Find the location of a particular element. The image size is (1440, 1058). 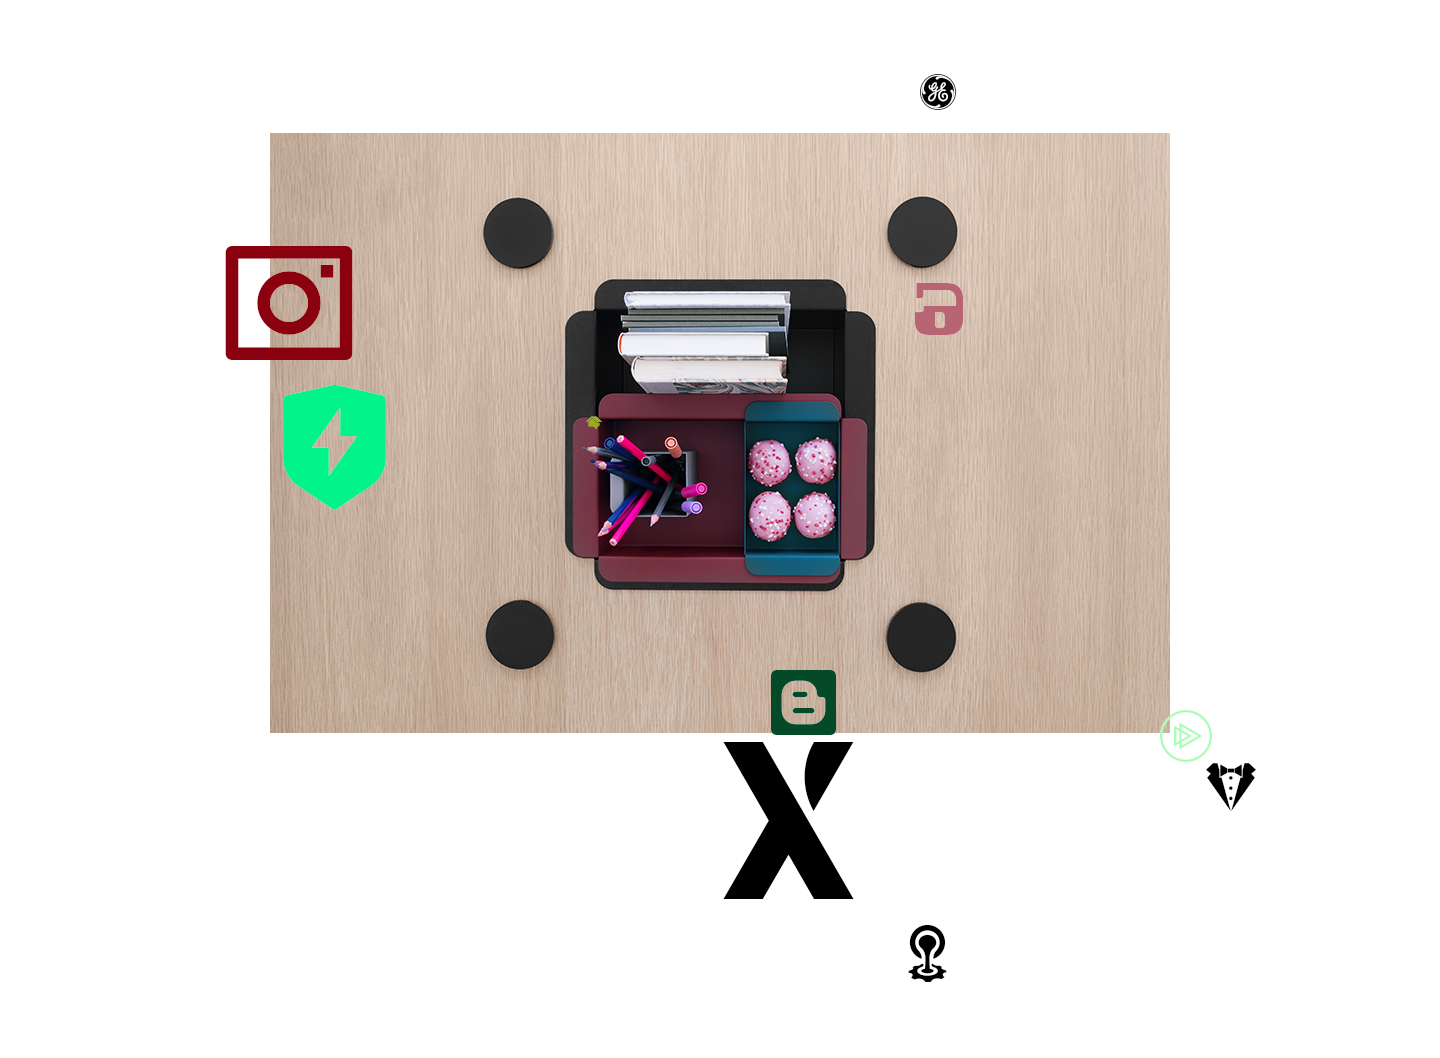

open camera to take a photo is located at coordinates (289, 303).